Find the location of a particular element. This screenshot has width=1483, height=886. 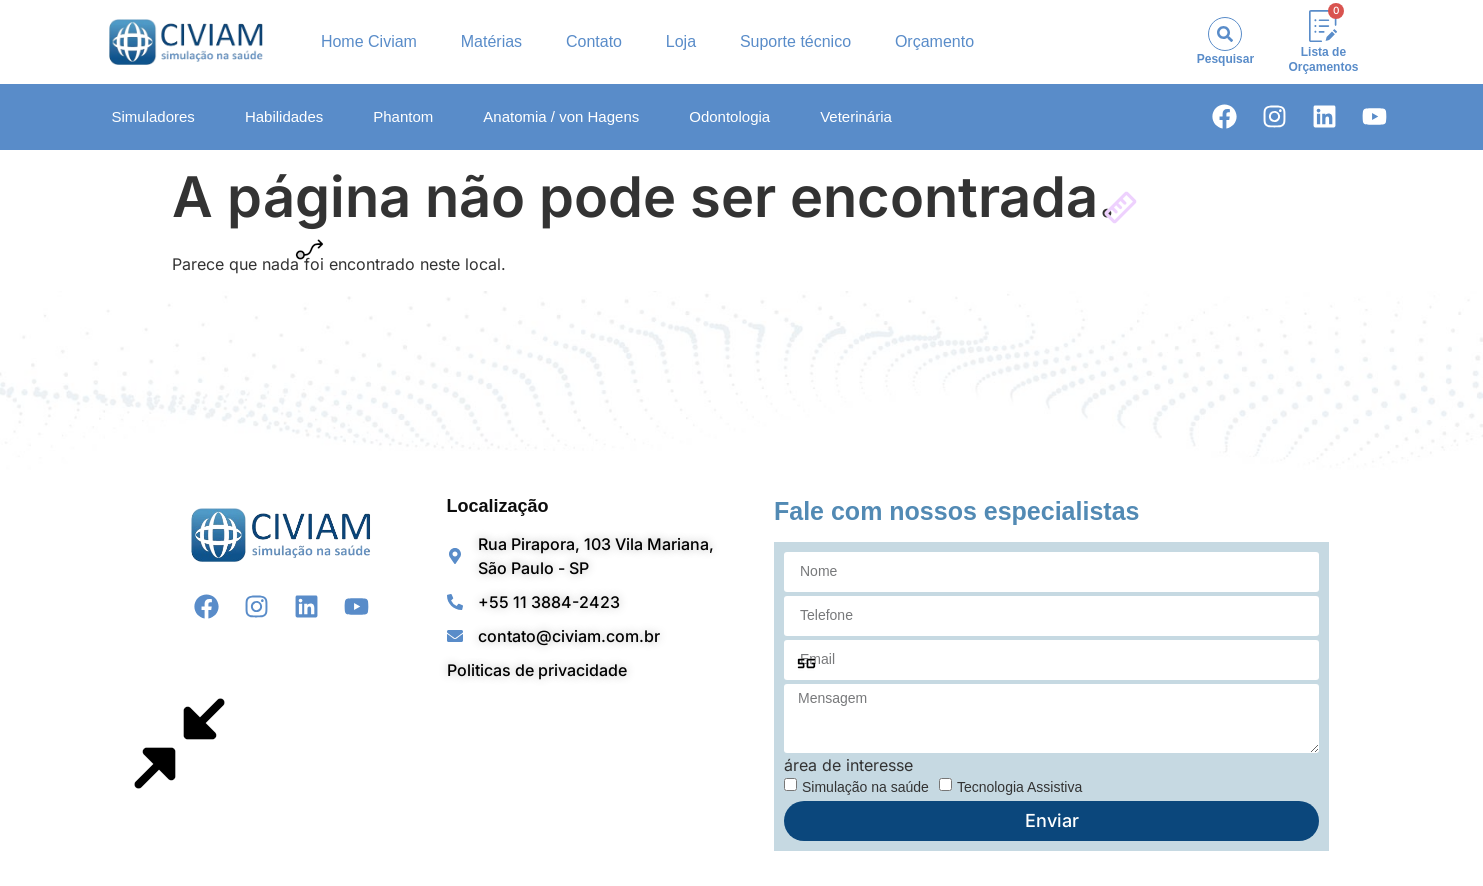

minimize or collapse content is located at coordinates (179, 743).